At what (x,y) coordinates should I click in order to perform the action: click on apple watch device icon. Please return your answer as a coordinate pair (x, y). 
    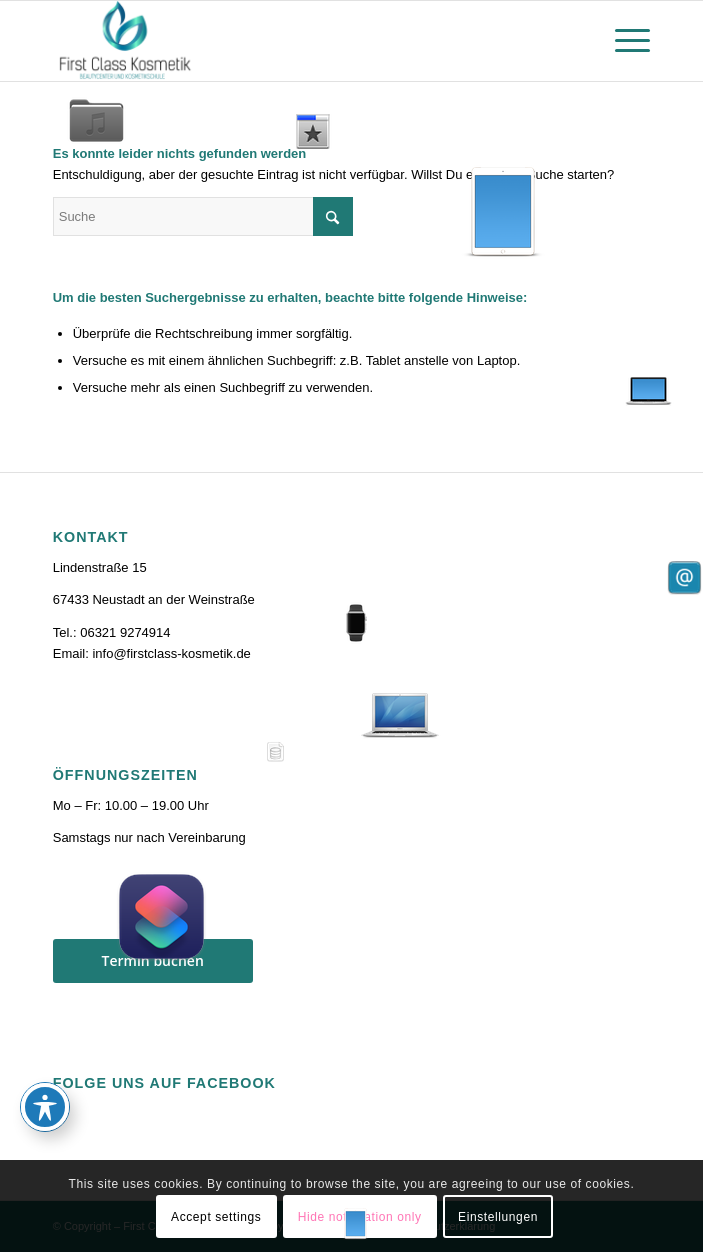
    Looking at the image, I should click on (356, 623).